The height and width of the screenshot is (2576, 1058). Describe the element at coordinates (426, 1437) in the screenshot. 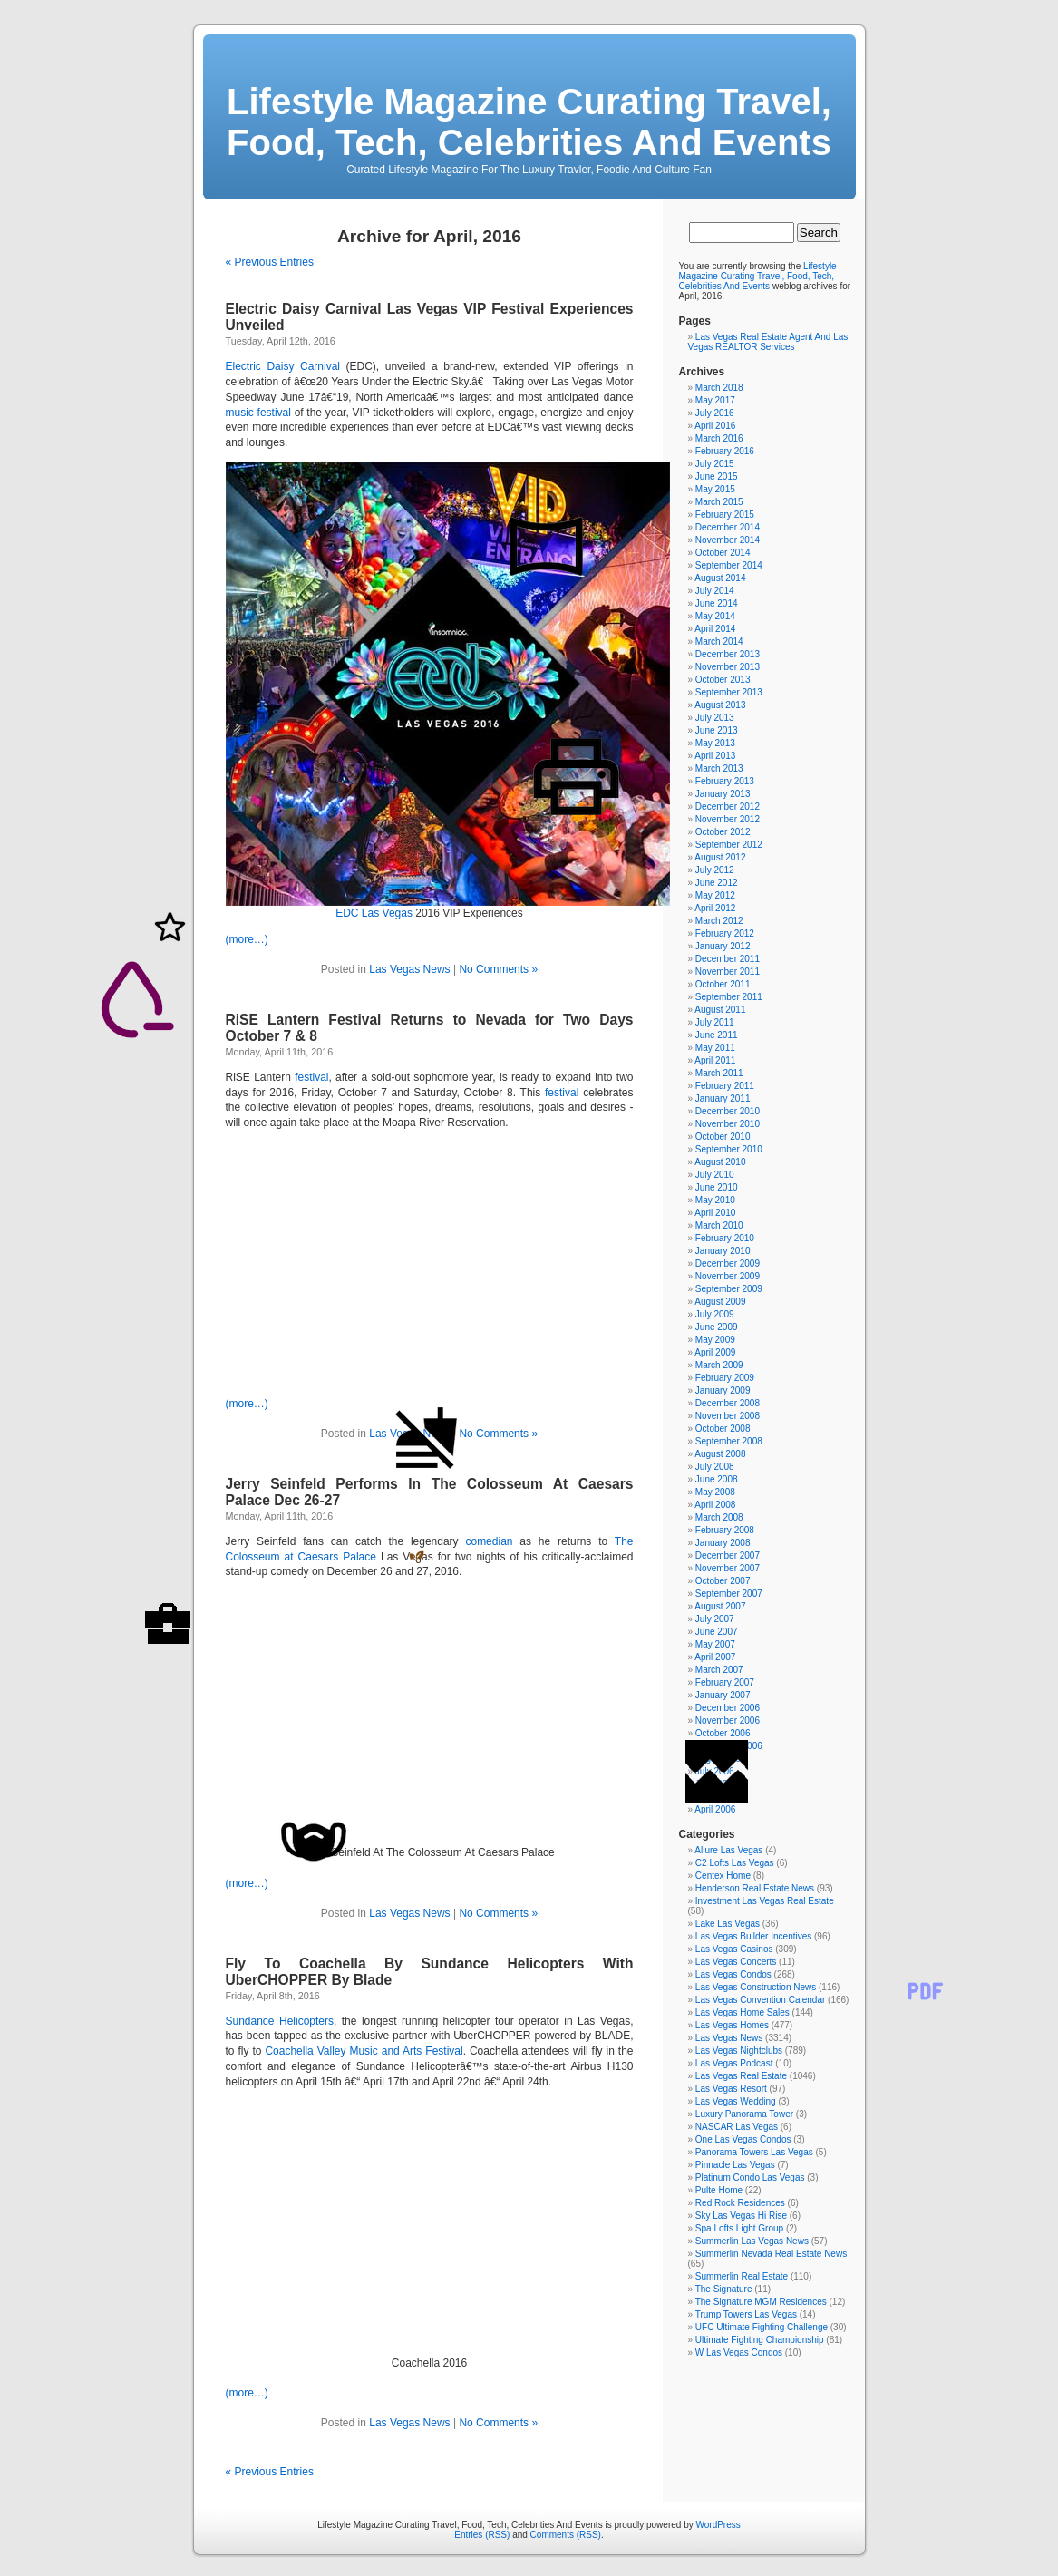

I see `indicates food is not allowed in this area` at that location.